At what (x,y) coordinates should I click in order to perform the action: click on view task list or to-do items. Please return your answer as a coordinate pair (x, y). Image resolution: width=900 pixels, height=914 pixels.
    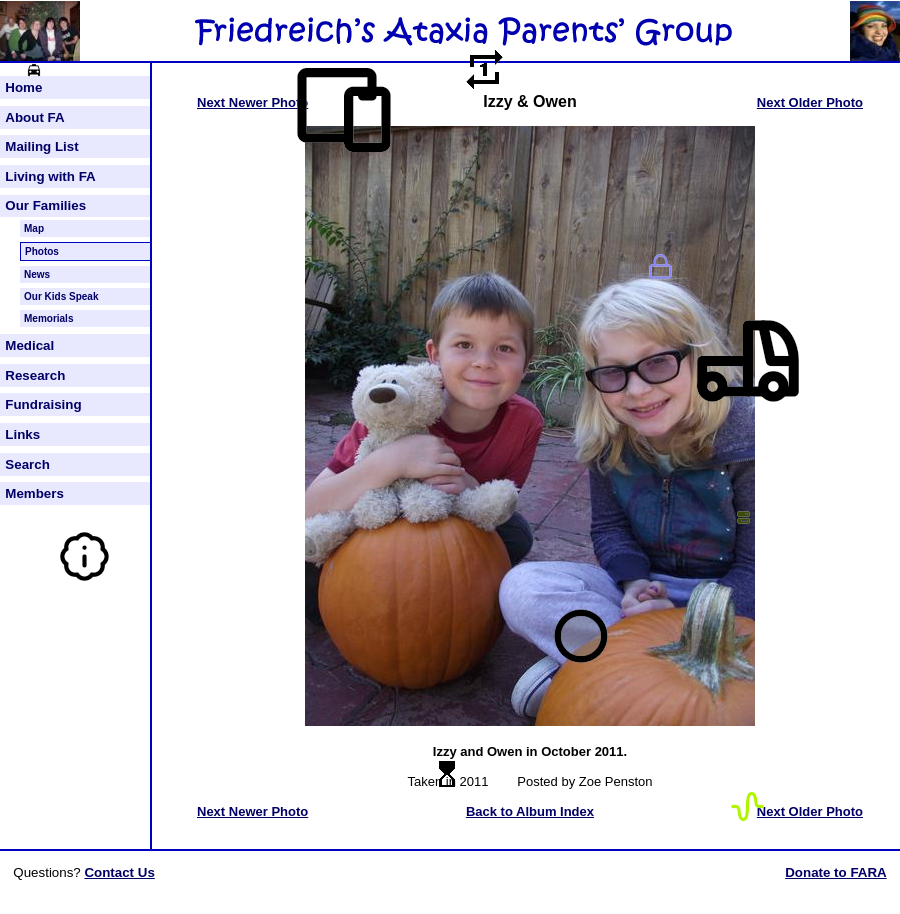
    Looking at the image, I should click on (743, 517).